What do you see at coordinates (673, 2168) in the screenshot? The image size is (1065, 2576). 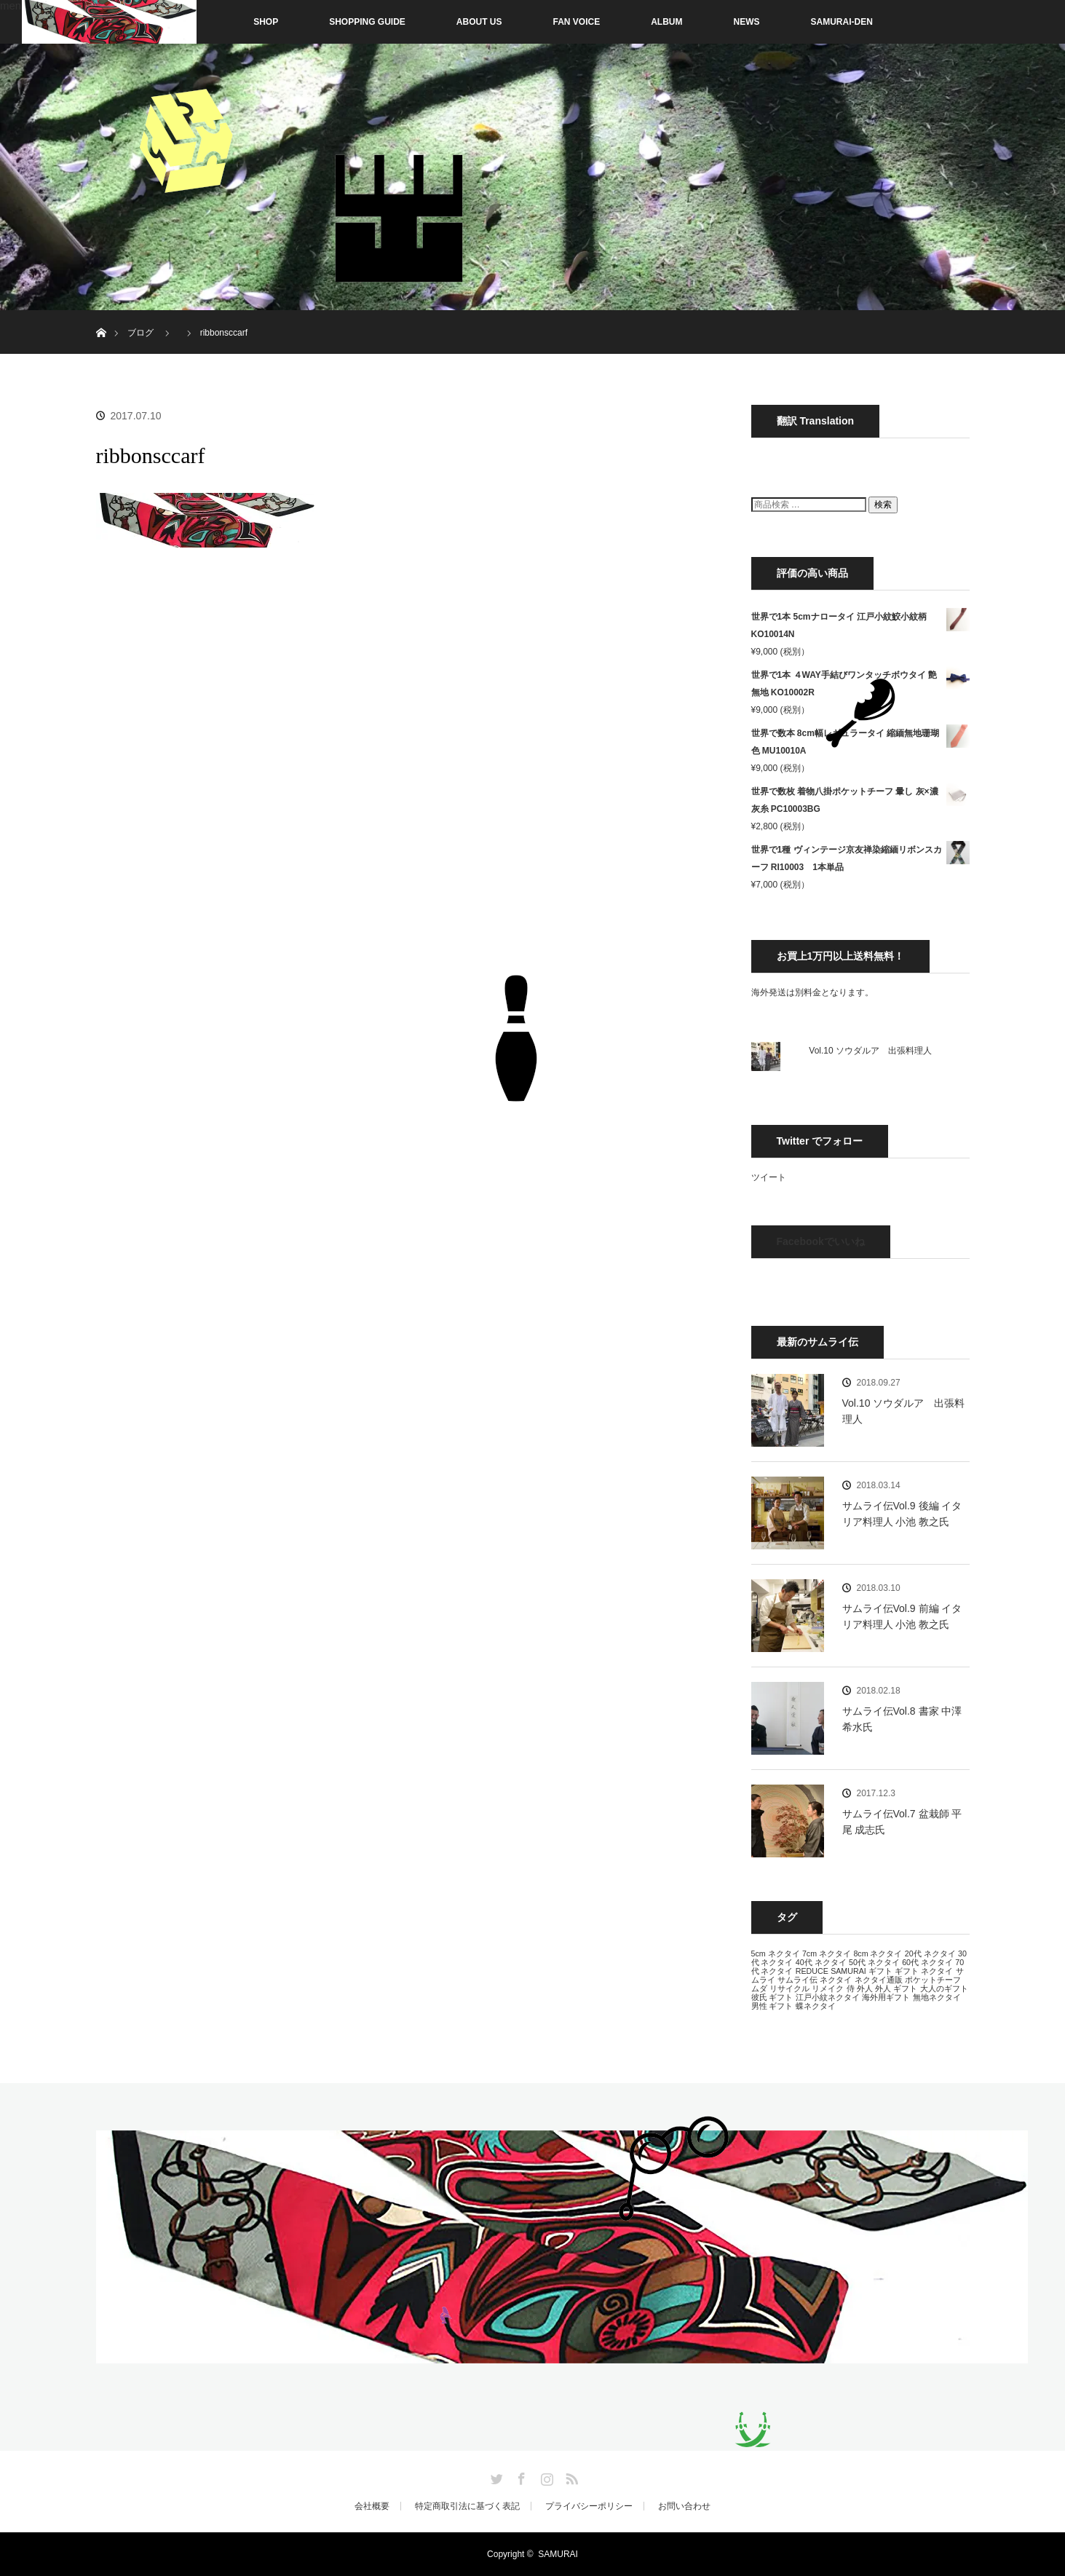 I see `view detailed information or inspect an item` at bounding box center [673, 2168].